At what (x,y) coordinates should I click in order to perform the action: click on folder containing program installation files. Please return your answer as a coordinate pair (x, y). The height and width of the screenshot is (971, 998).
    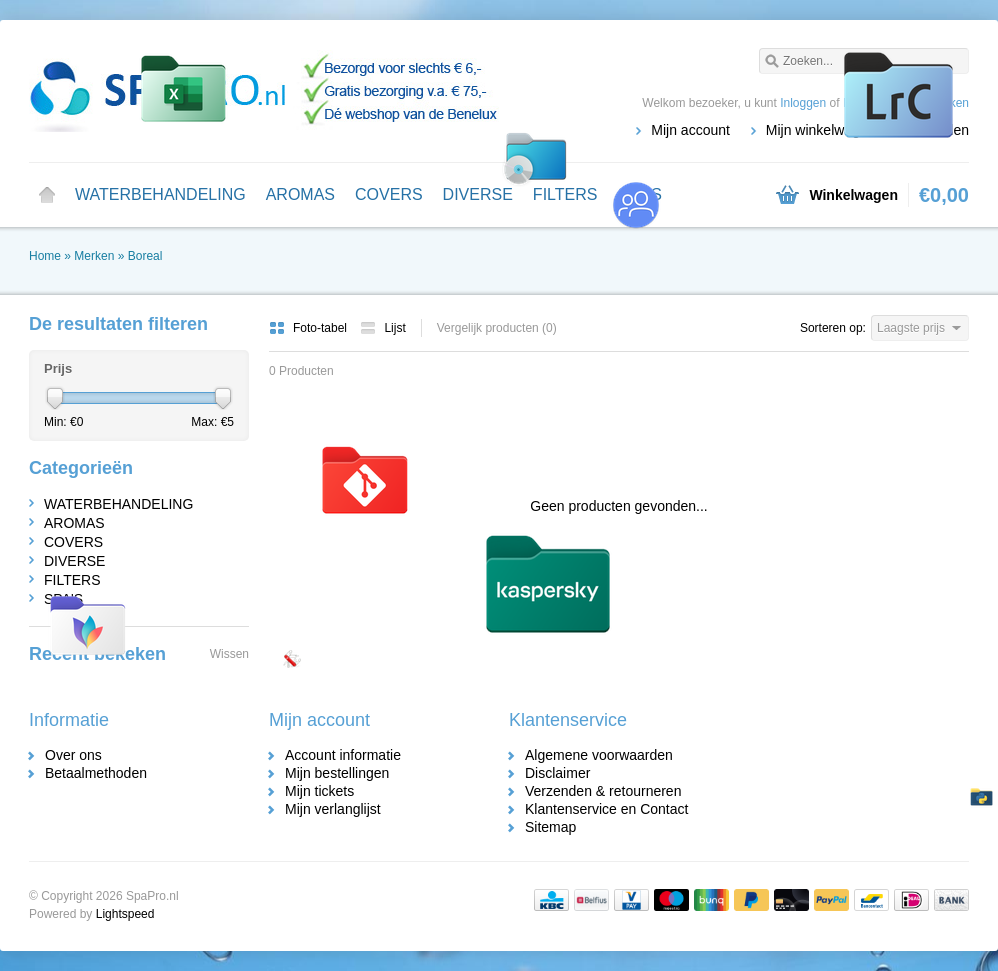
    Looking at the image, I should click on (536, 158).